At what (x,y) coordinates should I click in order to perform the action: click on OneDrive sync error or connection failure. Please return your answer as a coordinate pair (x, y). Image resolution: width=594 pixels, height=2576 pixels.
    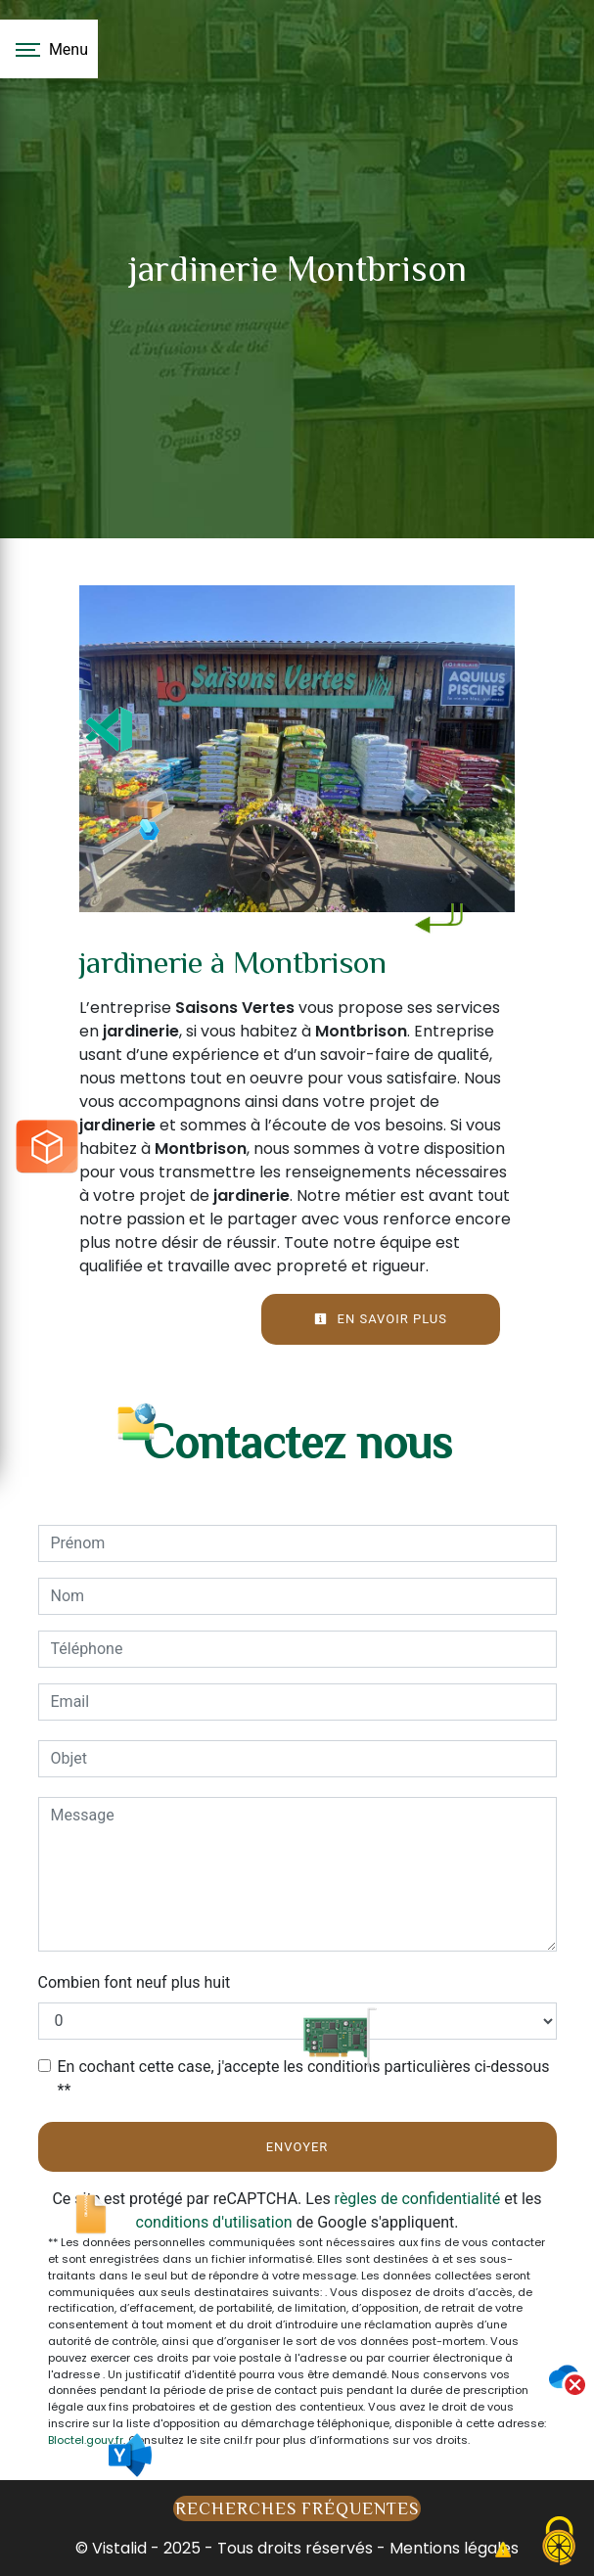
    Looking at the image, I should click on (567, 2376).